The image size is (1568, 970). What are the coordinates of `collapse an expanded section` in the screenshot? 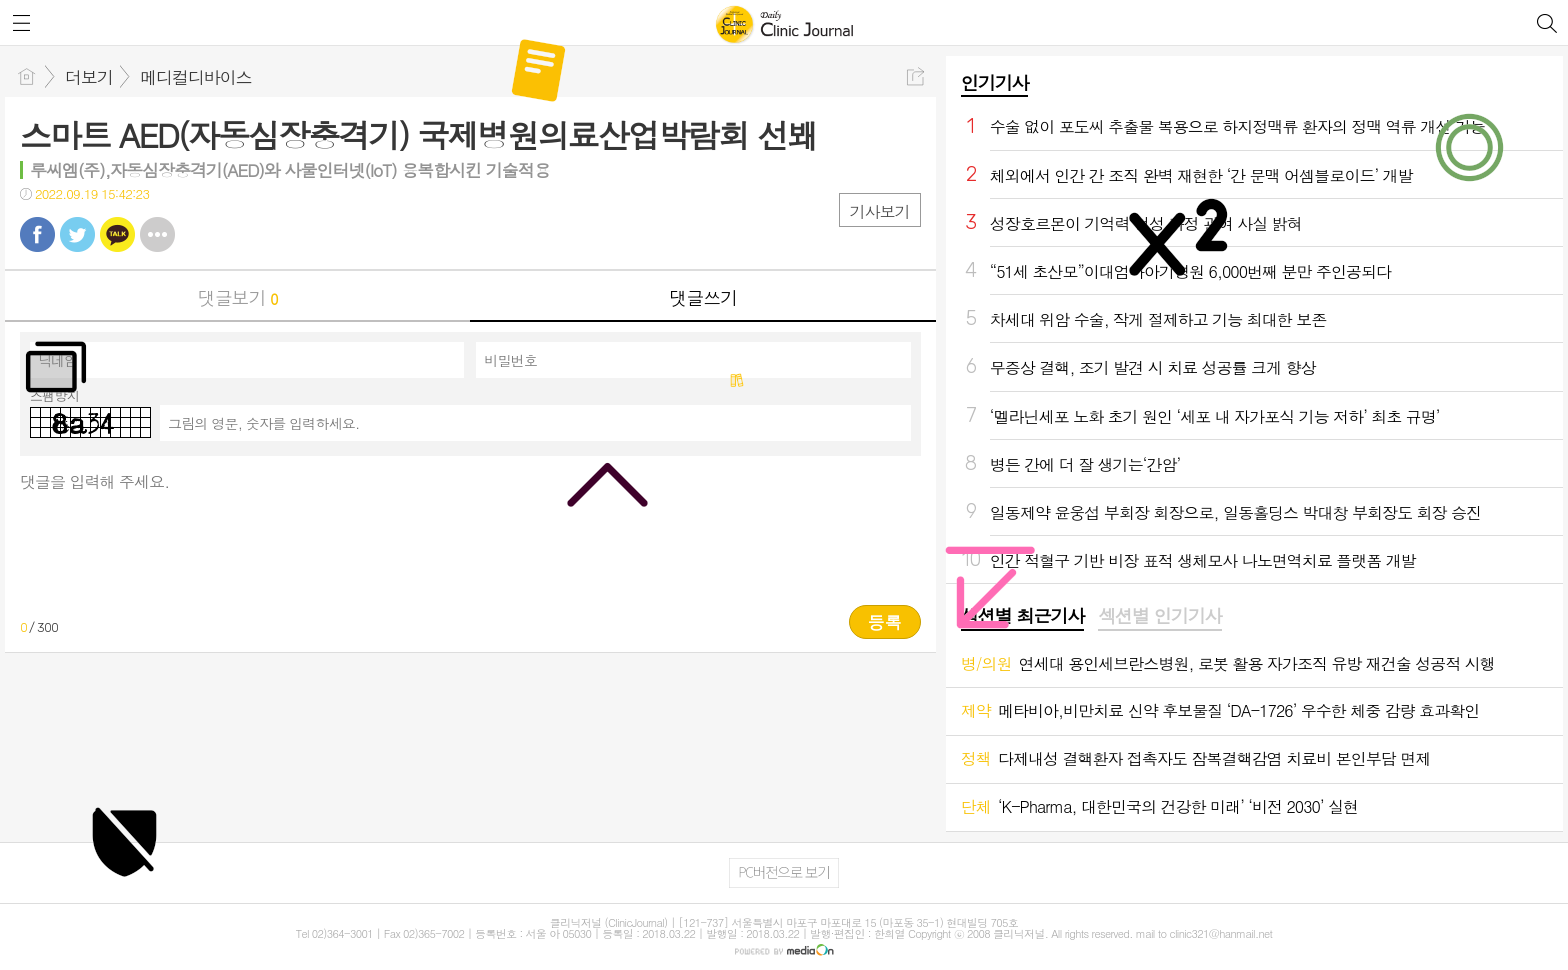 It's located at (607, 488).